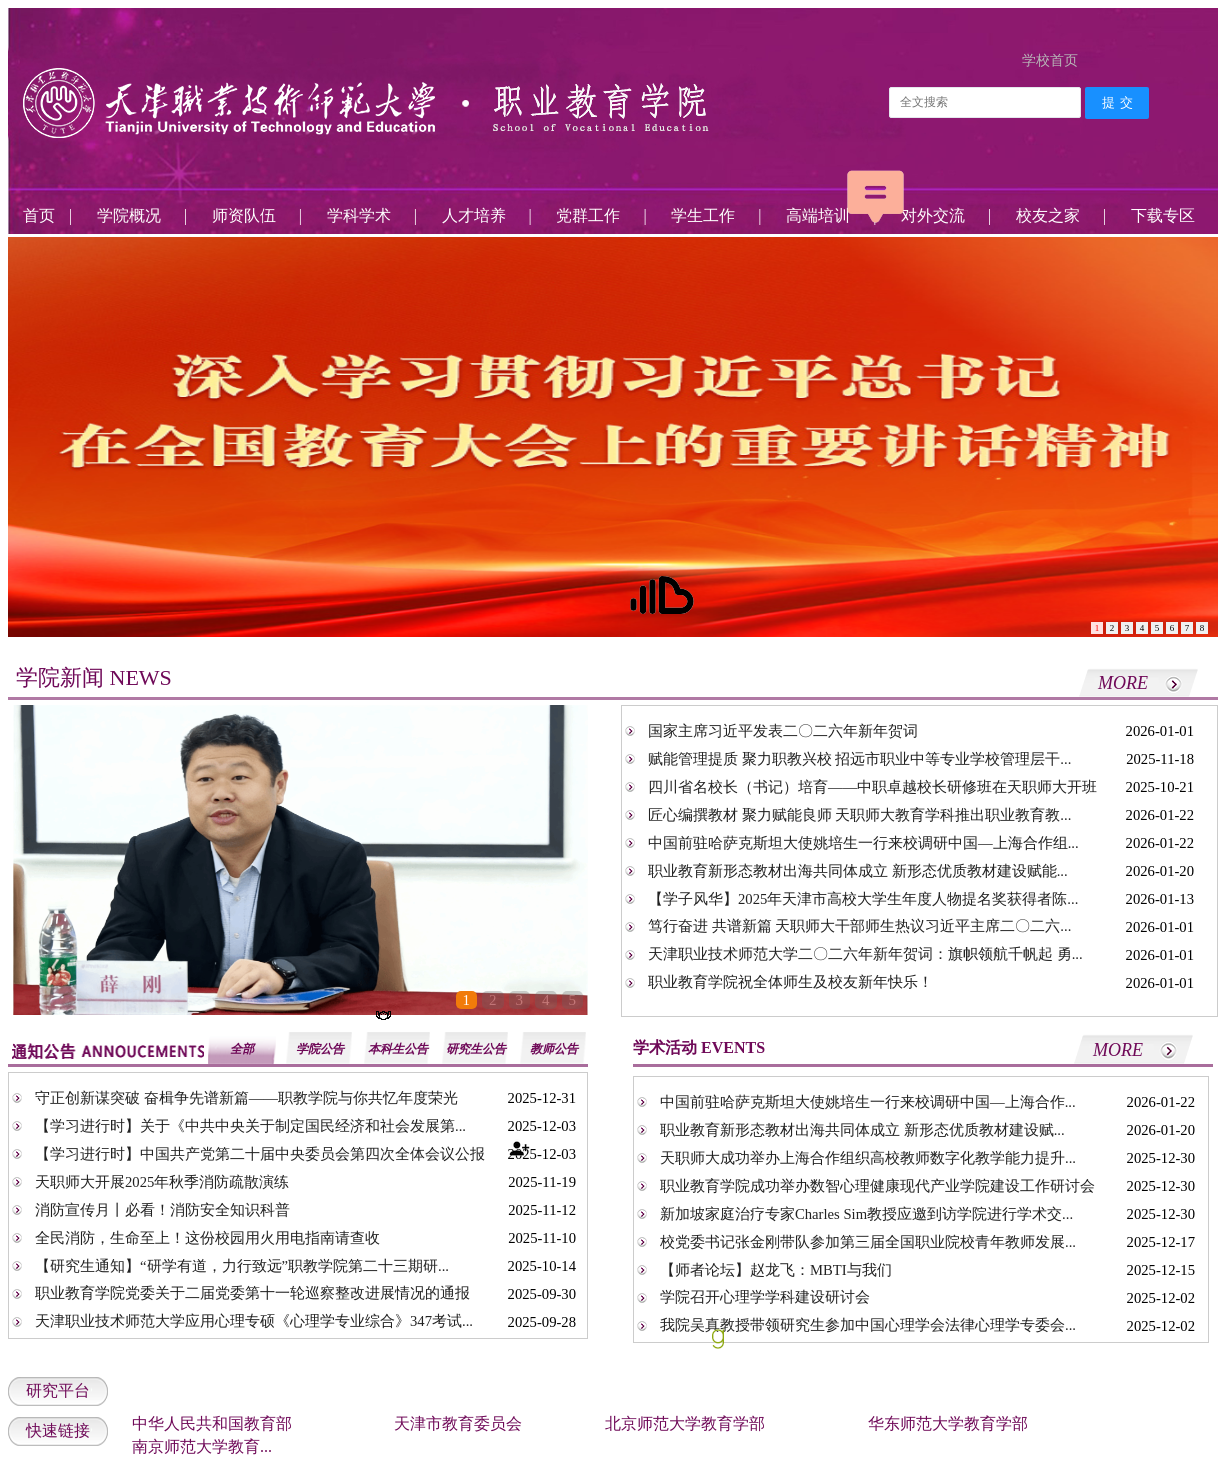  What do you see at coordinates (718, 1339) in the screenshot?
I see `open goodreads app or profile` at bounding box center [718, 1339].